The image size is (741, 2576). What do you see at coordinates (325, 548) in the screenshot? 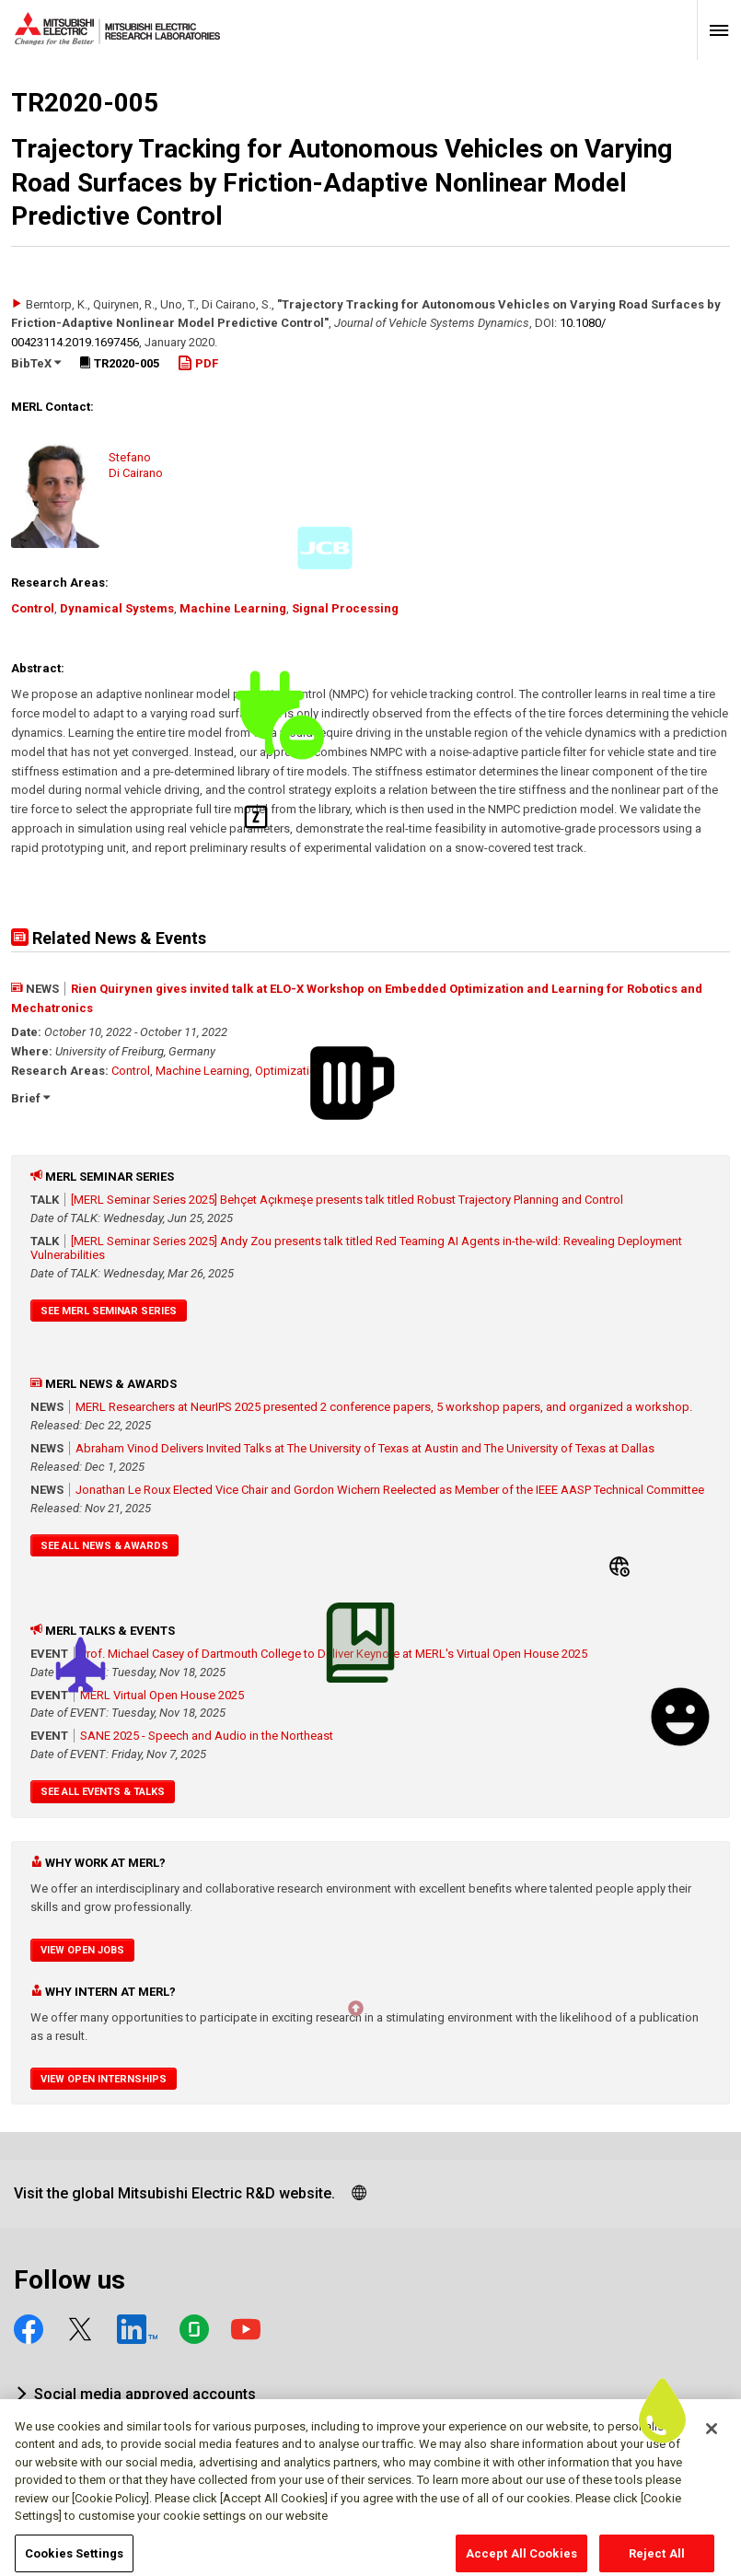
I see `pay with JCB credit card` at bounding box center [325, 548].